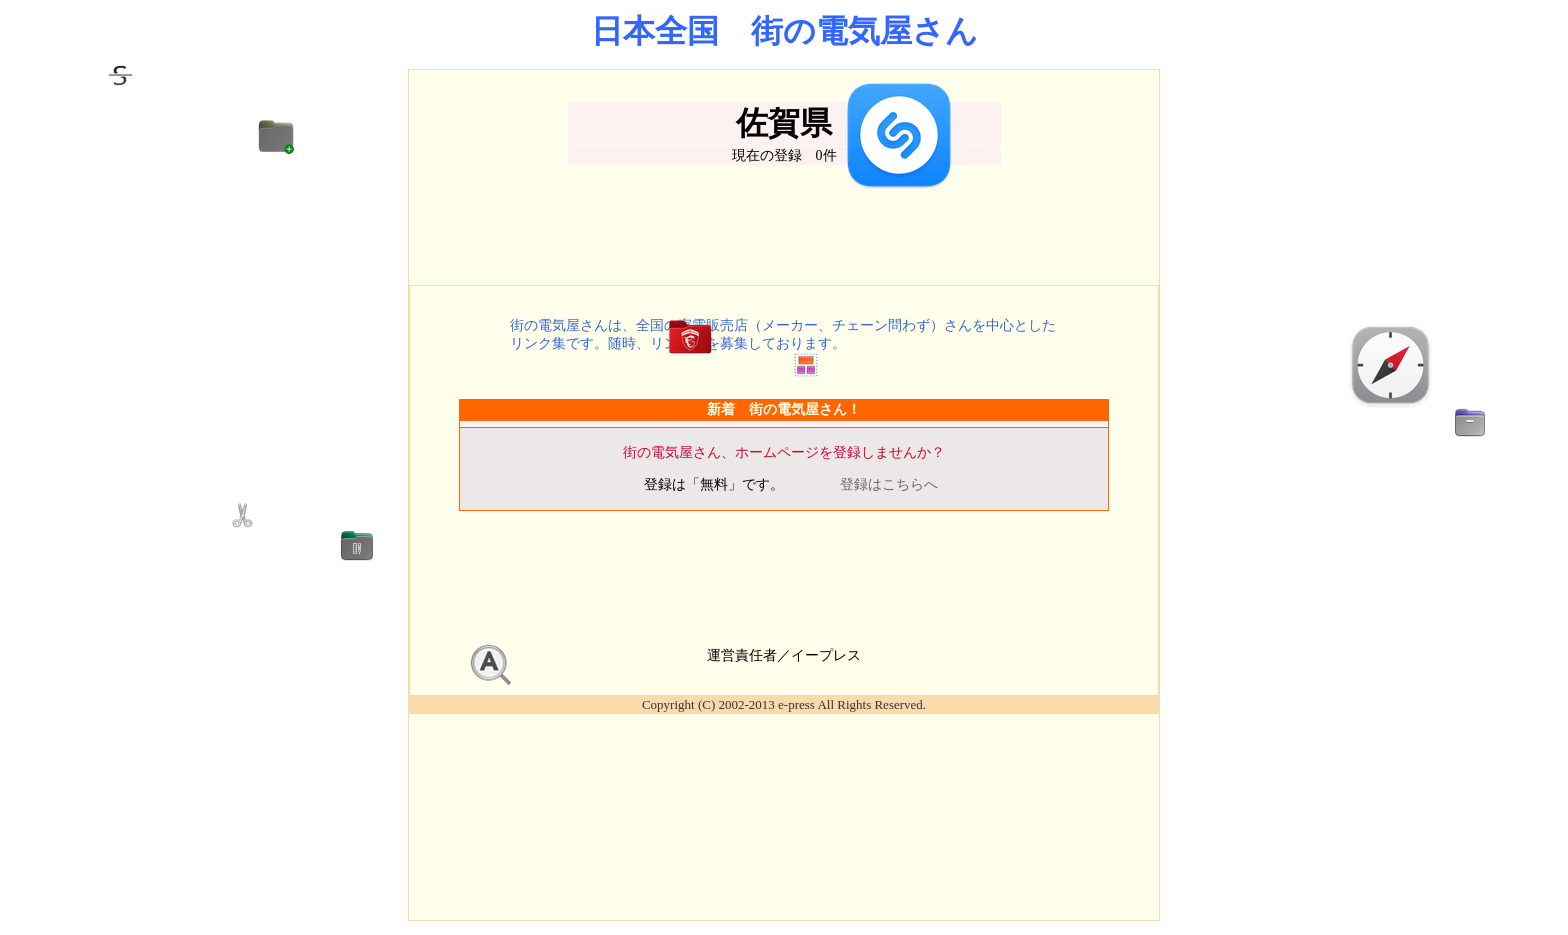 The image size is (1568, 935). Describe the element at coordinates (899, 135) in the screenshot. I see `identify a song playing nearby` at that location.